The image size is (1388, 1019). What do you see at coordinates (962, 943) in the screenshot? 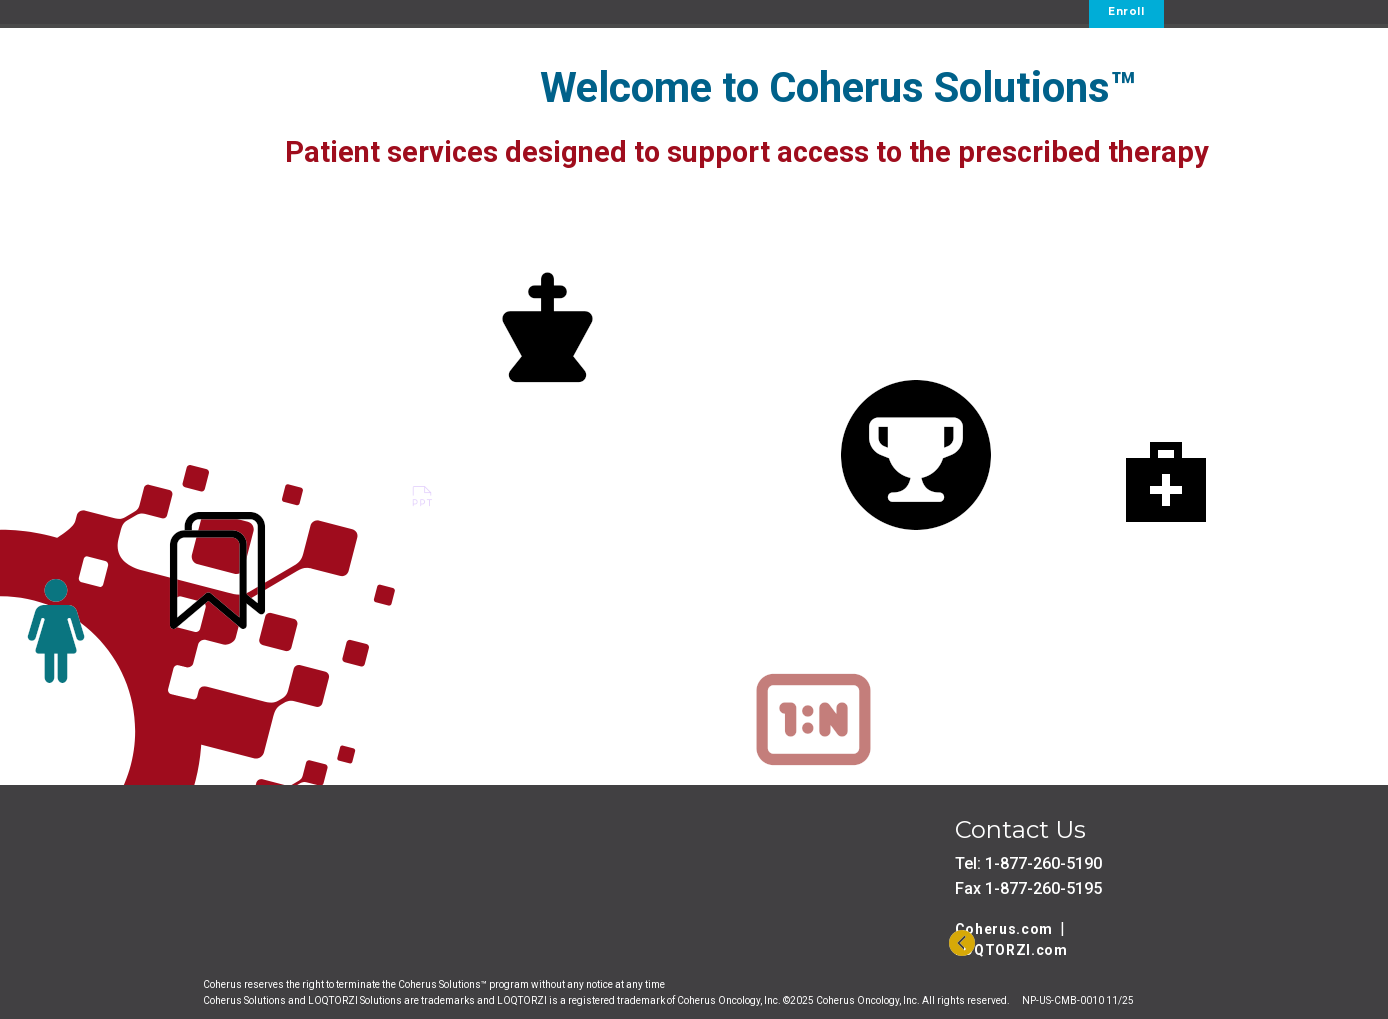
I see `go back to the previous screen` at bounding box center [962, 943].